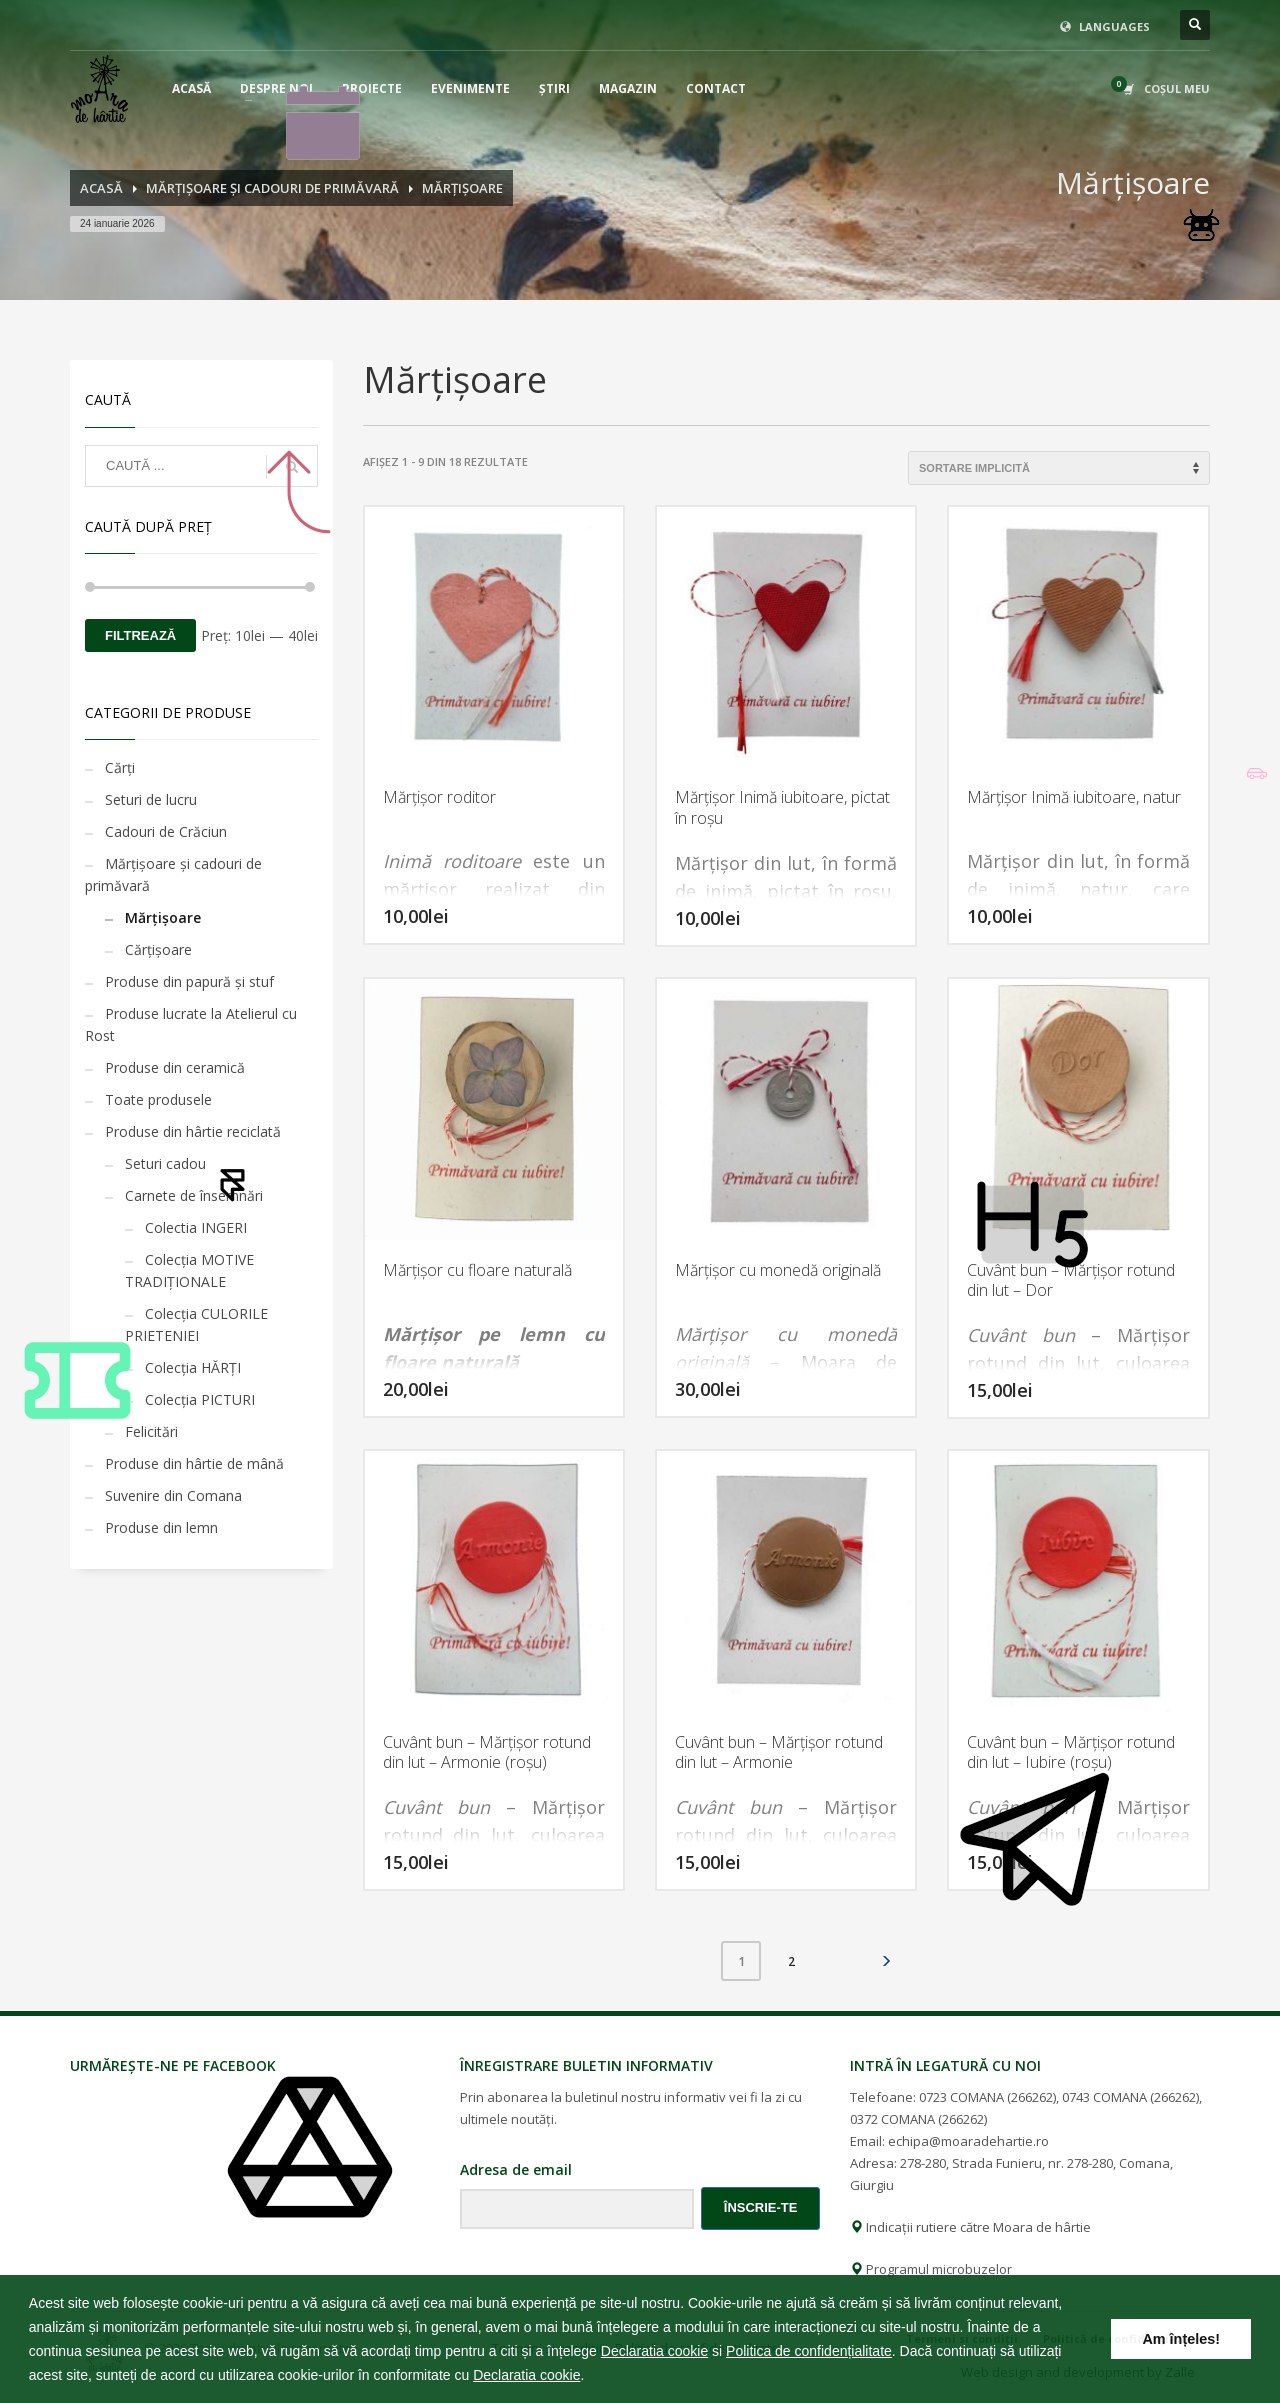 This screenshot has width=1280, height=2403. I want to click on open Telegram messaging app, so click(1040, 1842).